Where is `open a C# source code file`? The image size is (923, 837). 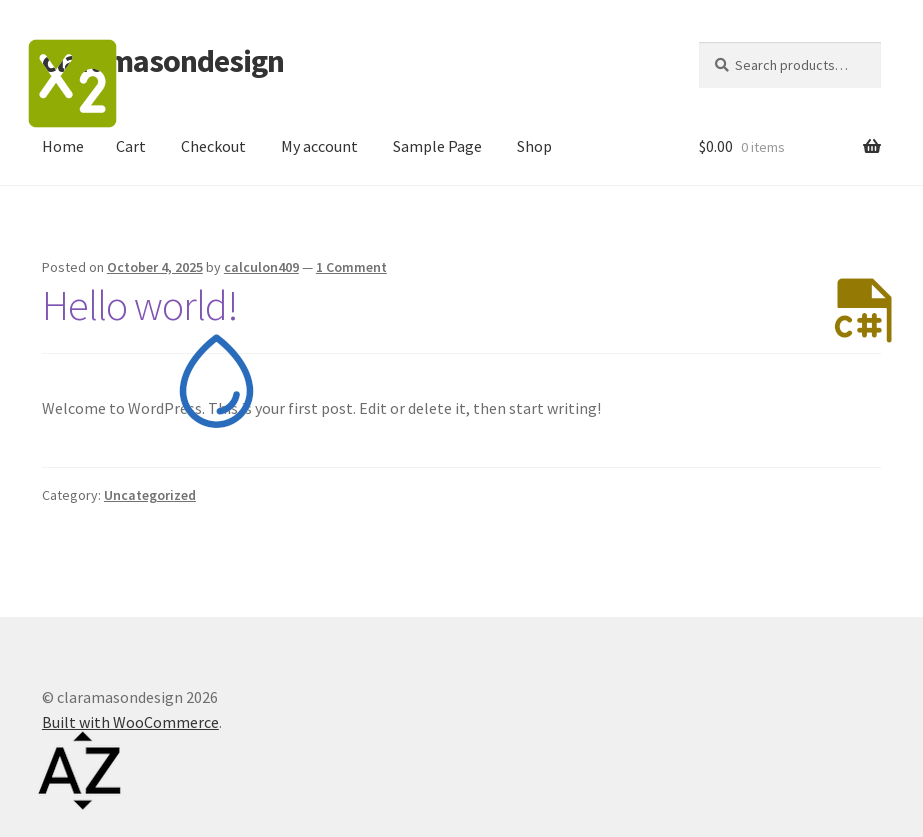 open a C# source code file is located at coordinates (864, 310).